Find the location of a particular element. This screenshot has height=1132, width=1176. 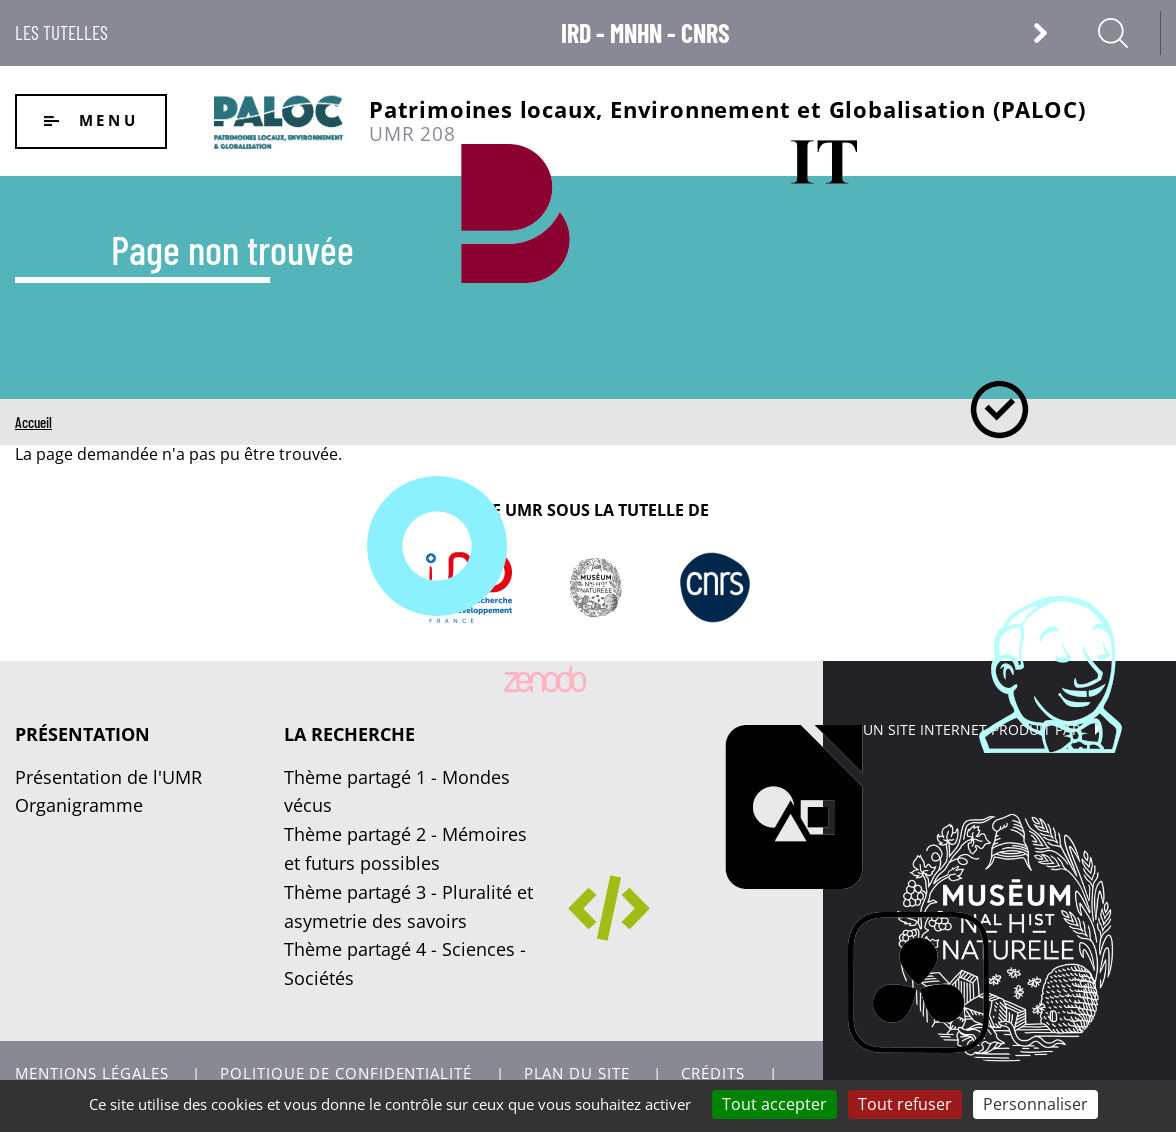

osano privacy platform logo is located at coordinates (437, 546).